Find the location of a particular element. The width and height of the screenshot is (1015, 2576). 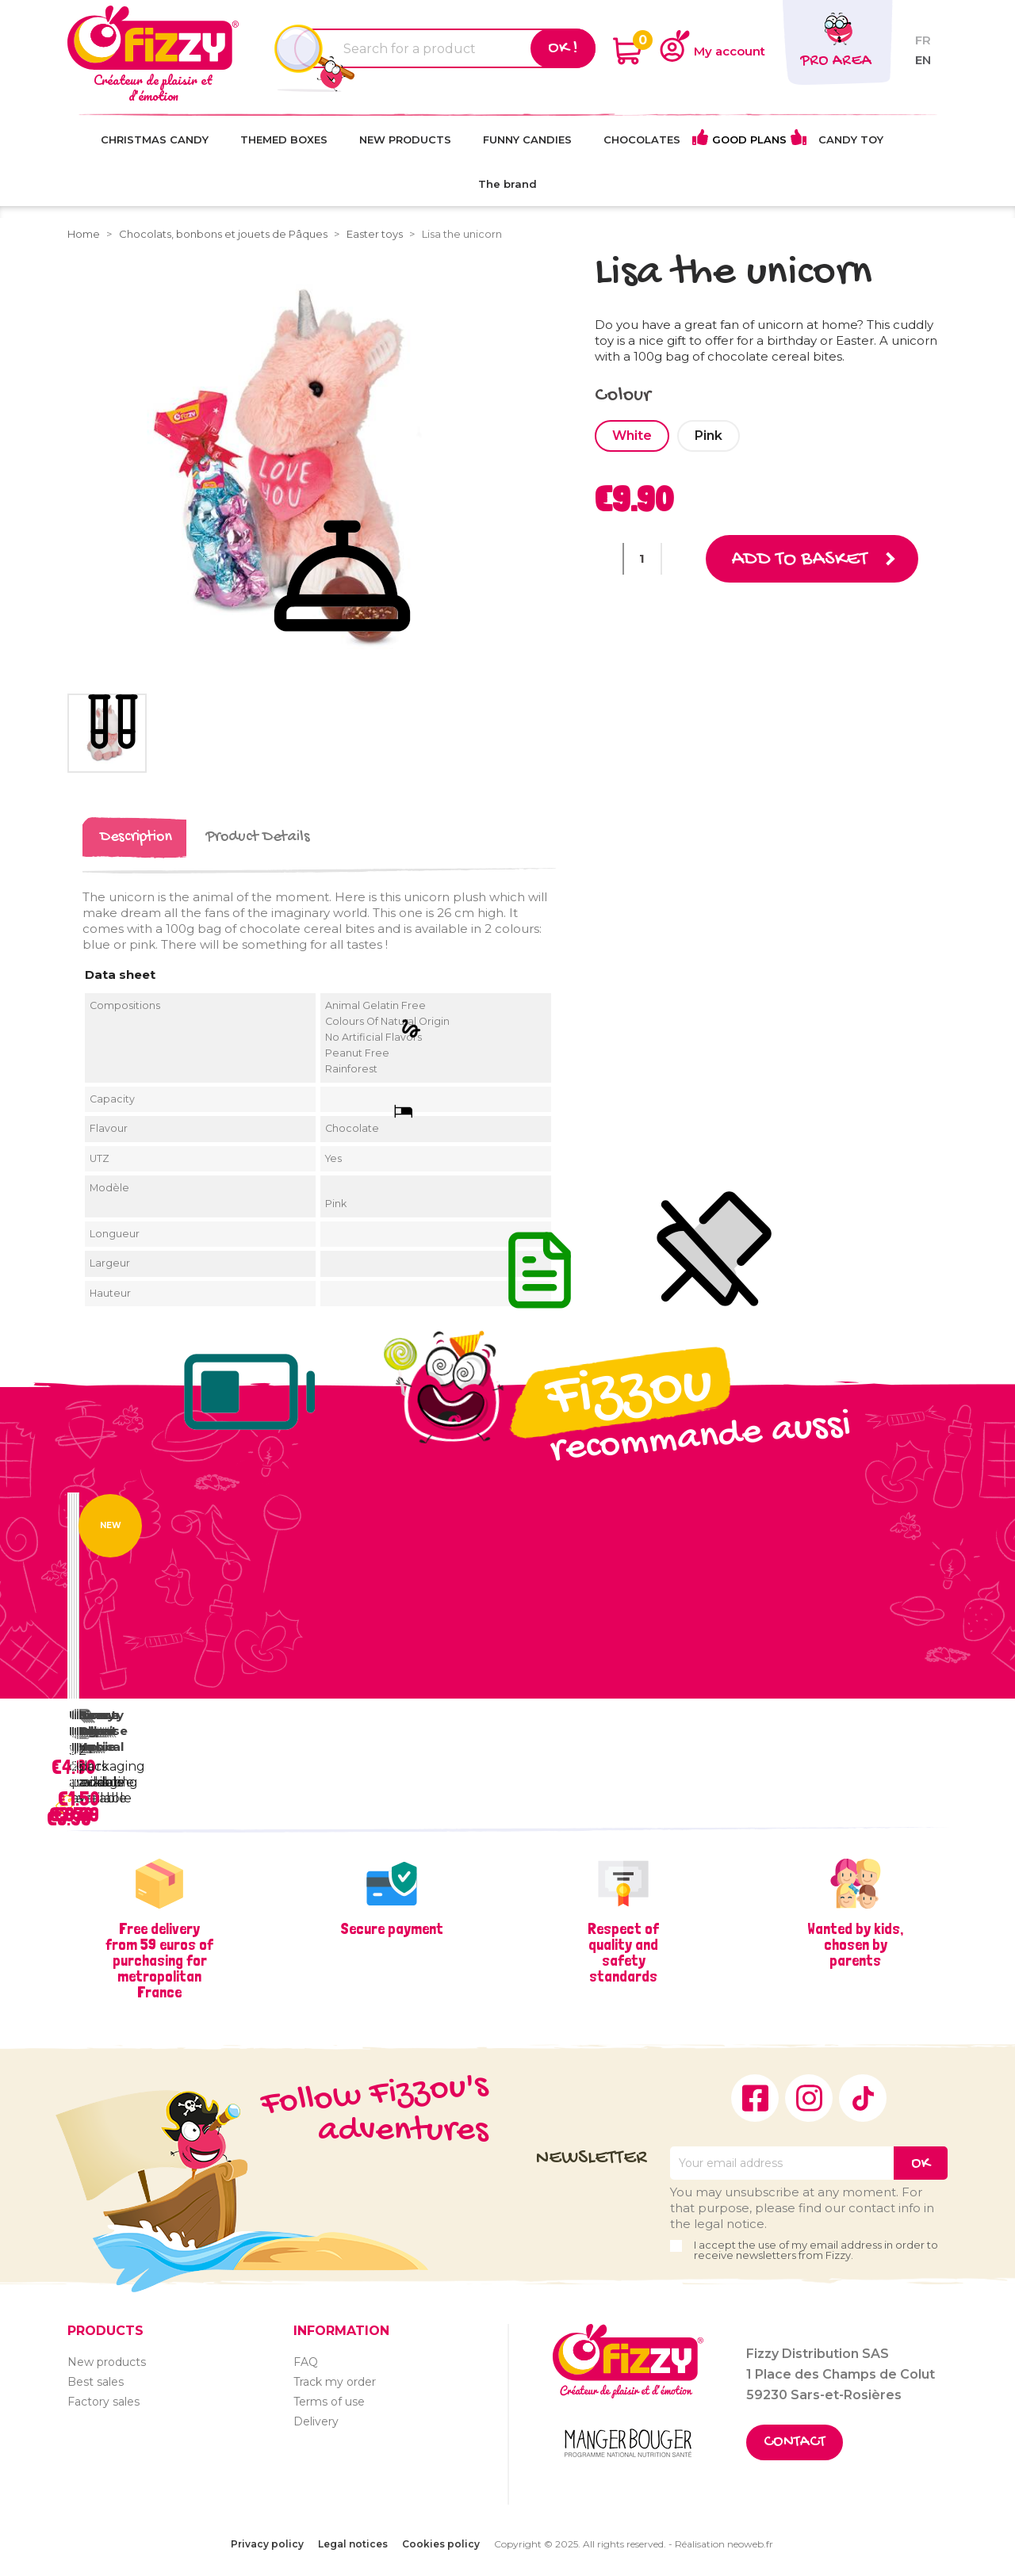

draw or write with gesture input is located at coordinates (411, 1028).